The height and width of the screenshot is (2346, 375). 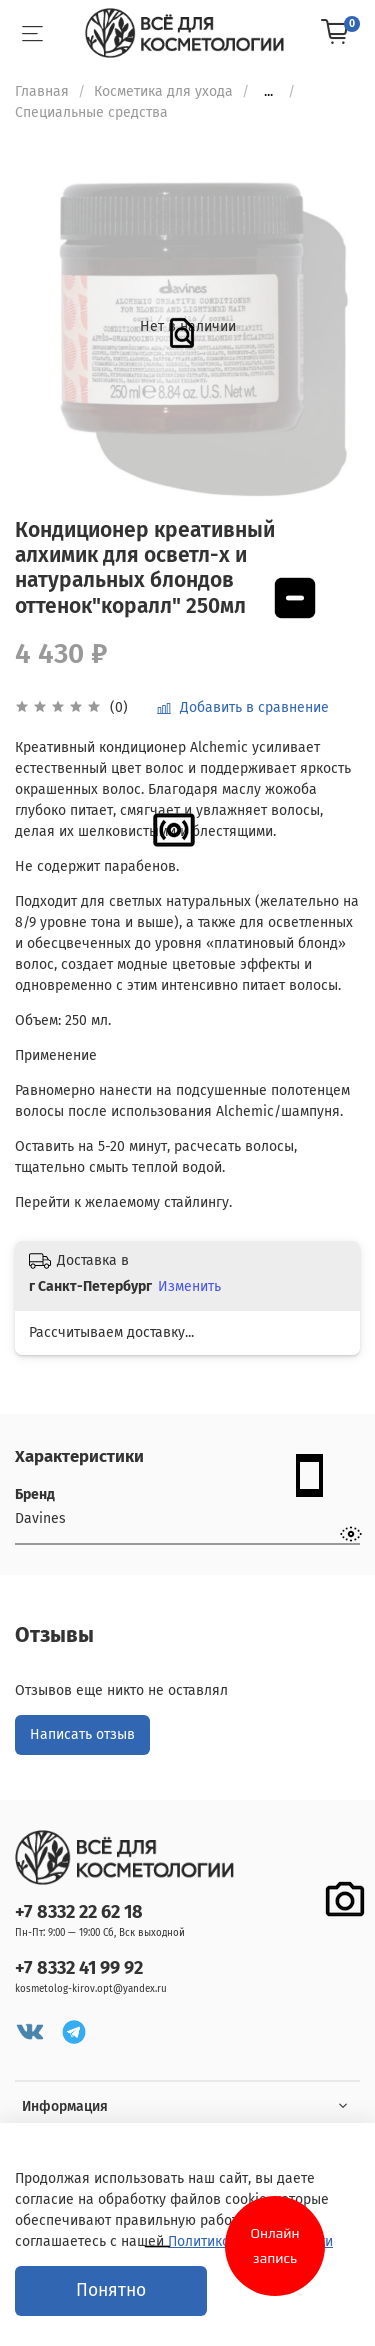 What do you see at coordinates (351, 1534) in the screenshot?
I see `preview mode with limited visibility` at bounding box center [351, 1534].